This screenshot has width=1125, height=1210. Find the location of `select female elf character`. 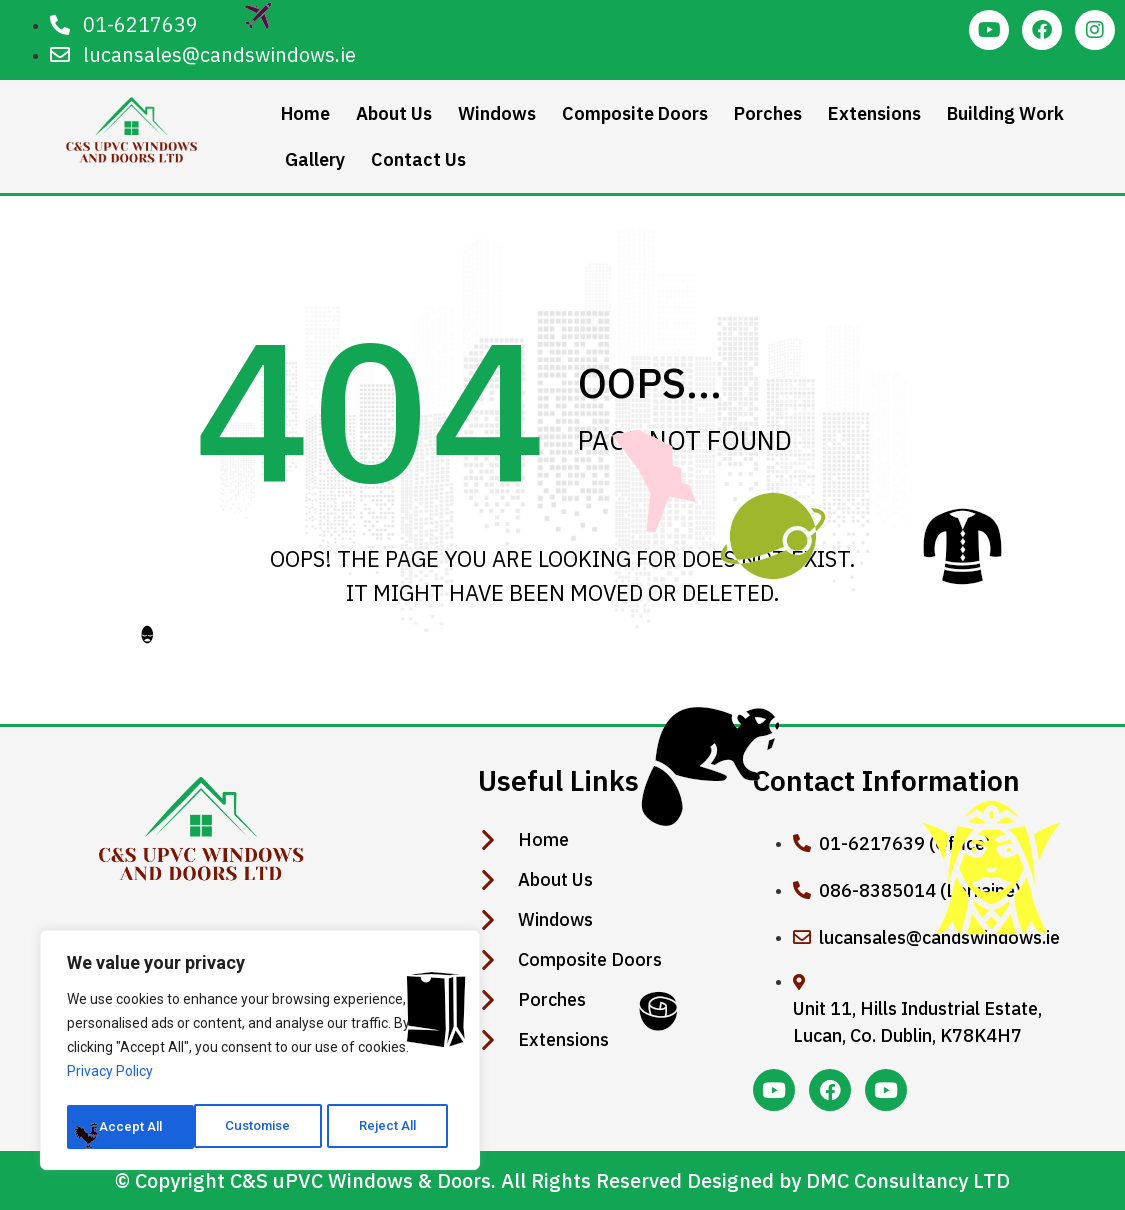

select female elf character is located at coordinates (991, 867).